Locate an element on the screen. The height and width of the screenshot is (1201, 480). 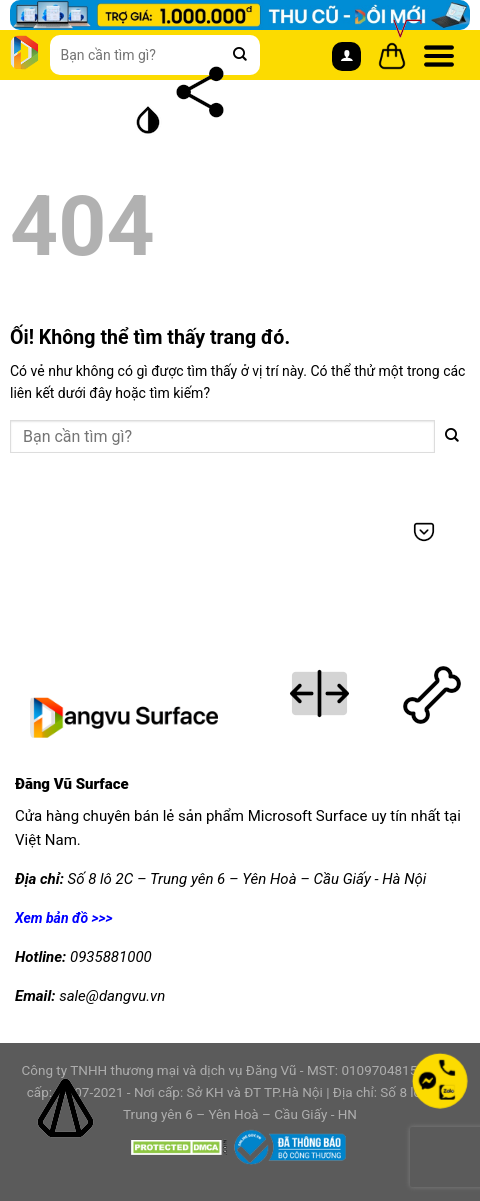
calculate square root is located at coordinates (406, 26).